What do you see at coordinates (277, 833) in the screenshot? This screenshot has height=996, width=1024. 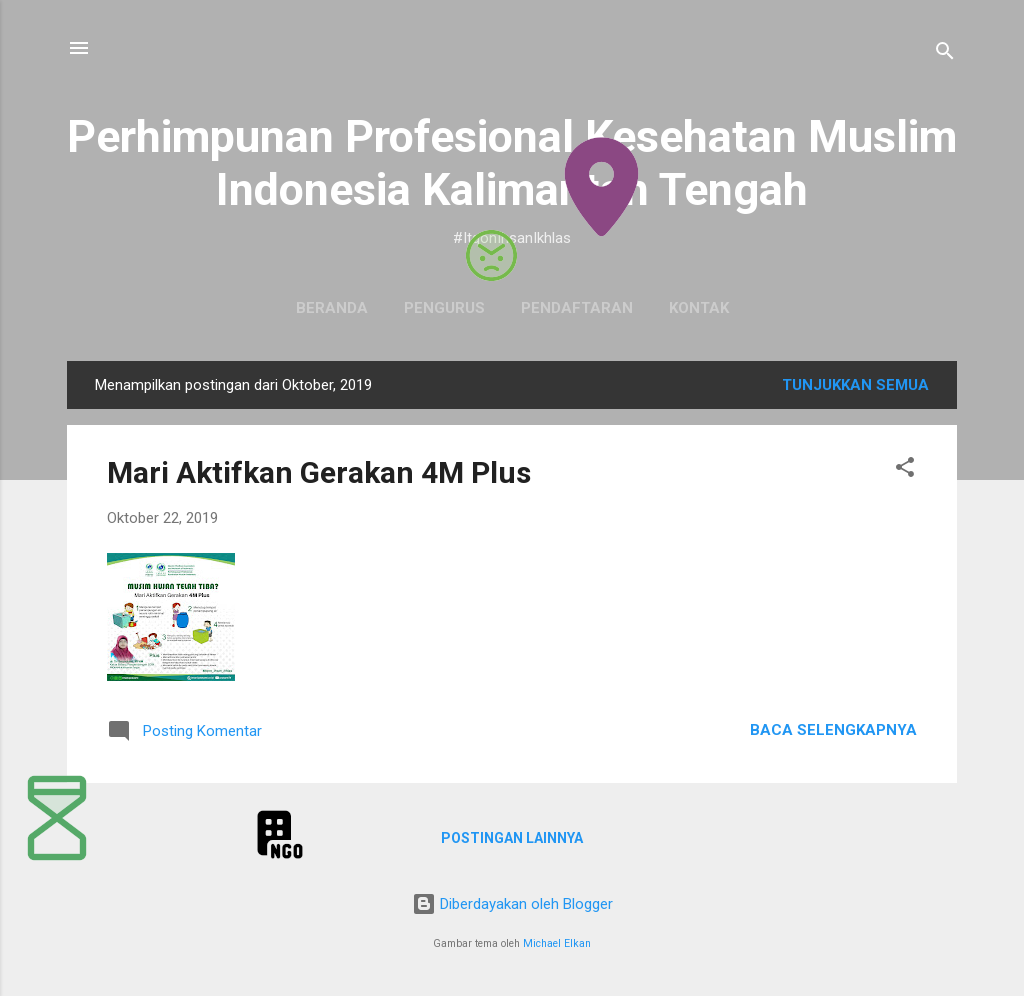 I see `navigate to non-governmental organization directory` at bounding box center [277, 833].